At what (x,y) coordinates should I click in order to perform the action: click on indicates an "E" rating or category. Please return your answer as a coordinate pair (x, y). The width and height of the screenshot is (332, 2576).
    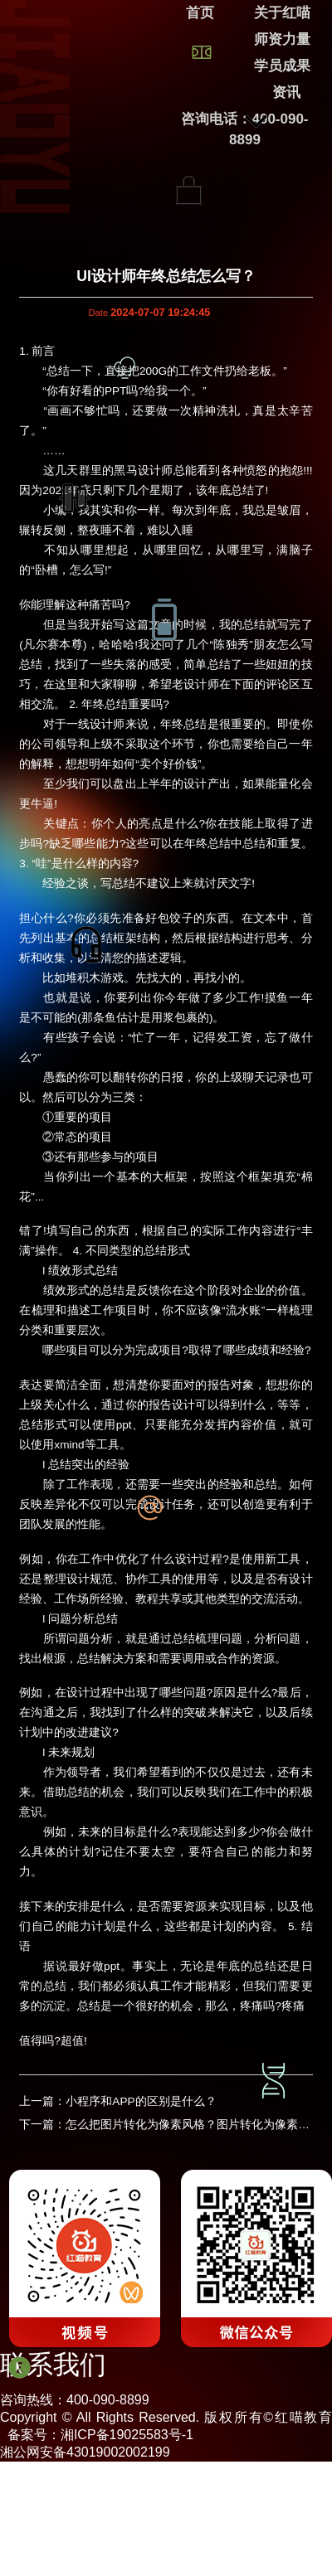
    Looking at the image, I should click on (19, 2367).